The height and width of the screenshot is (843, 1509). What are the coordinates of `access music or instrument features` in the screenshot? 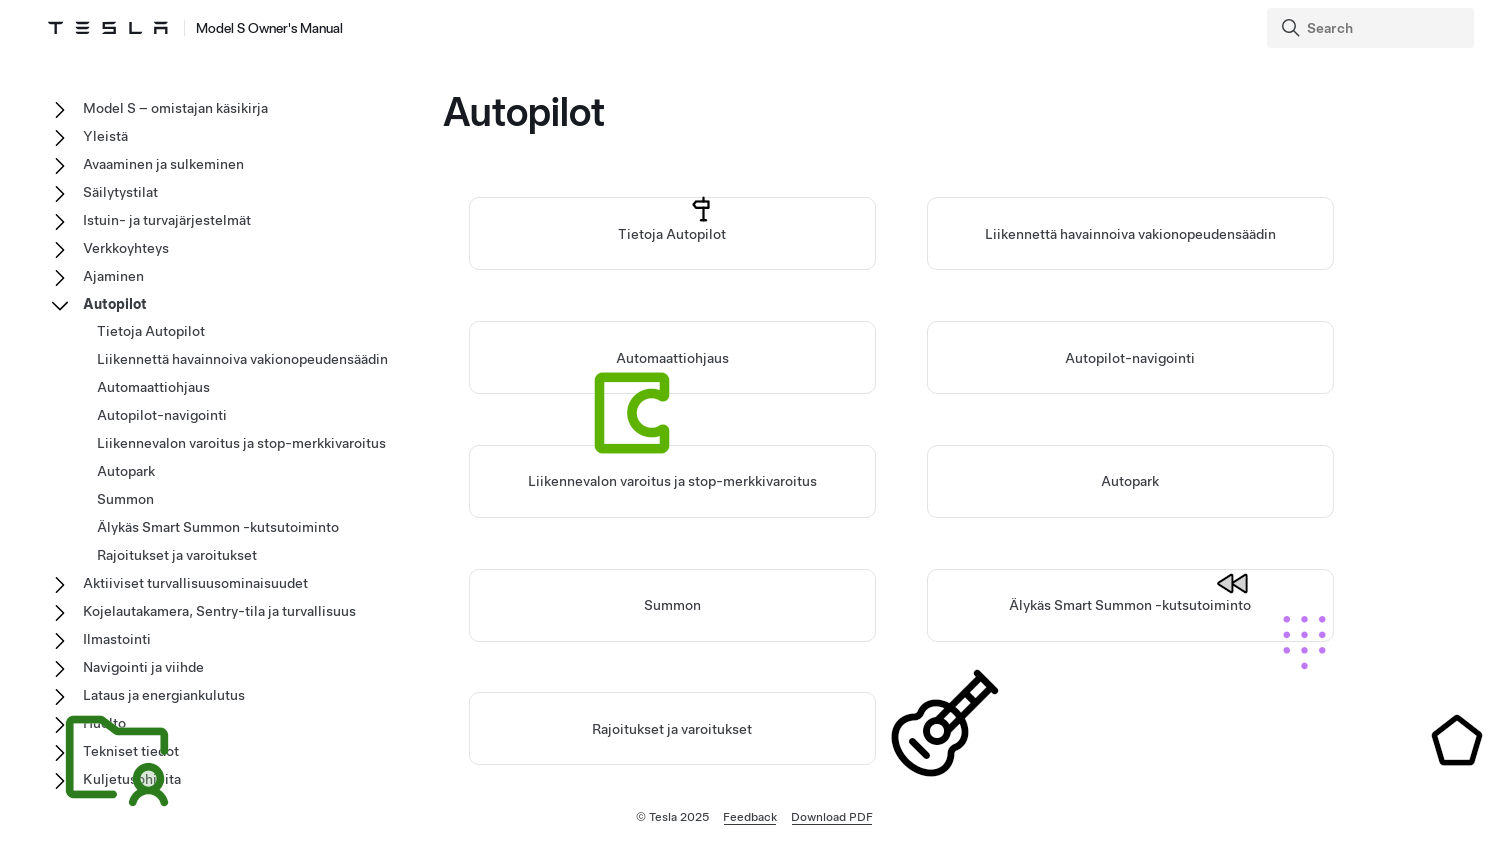 It's located at (944, 724).